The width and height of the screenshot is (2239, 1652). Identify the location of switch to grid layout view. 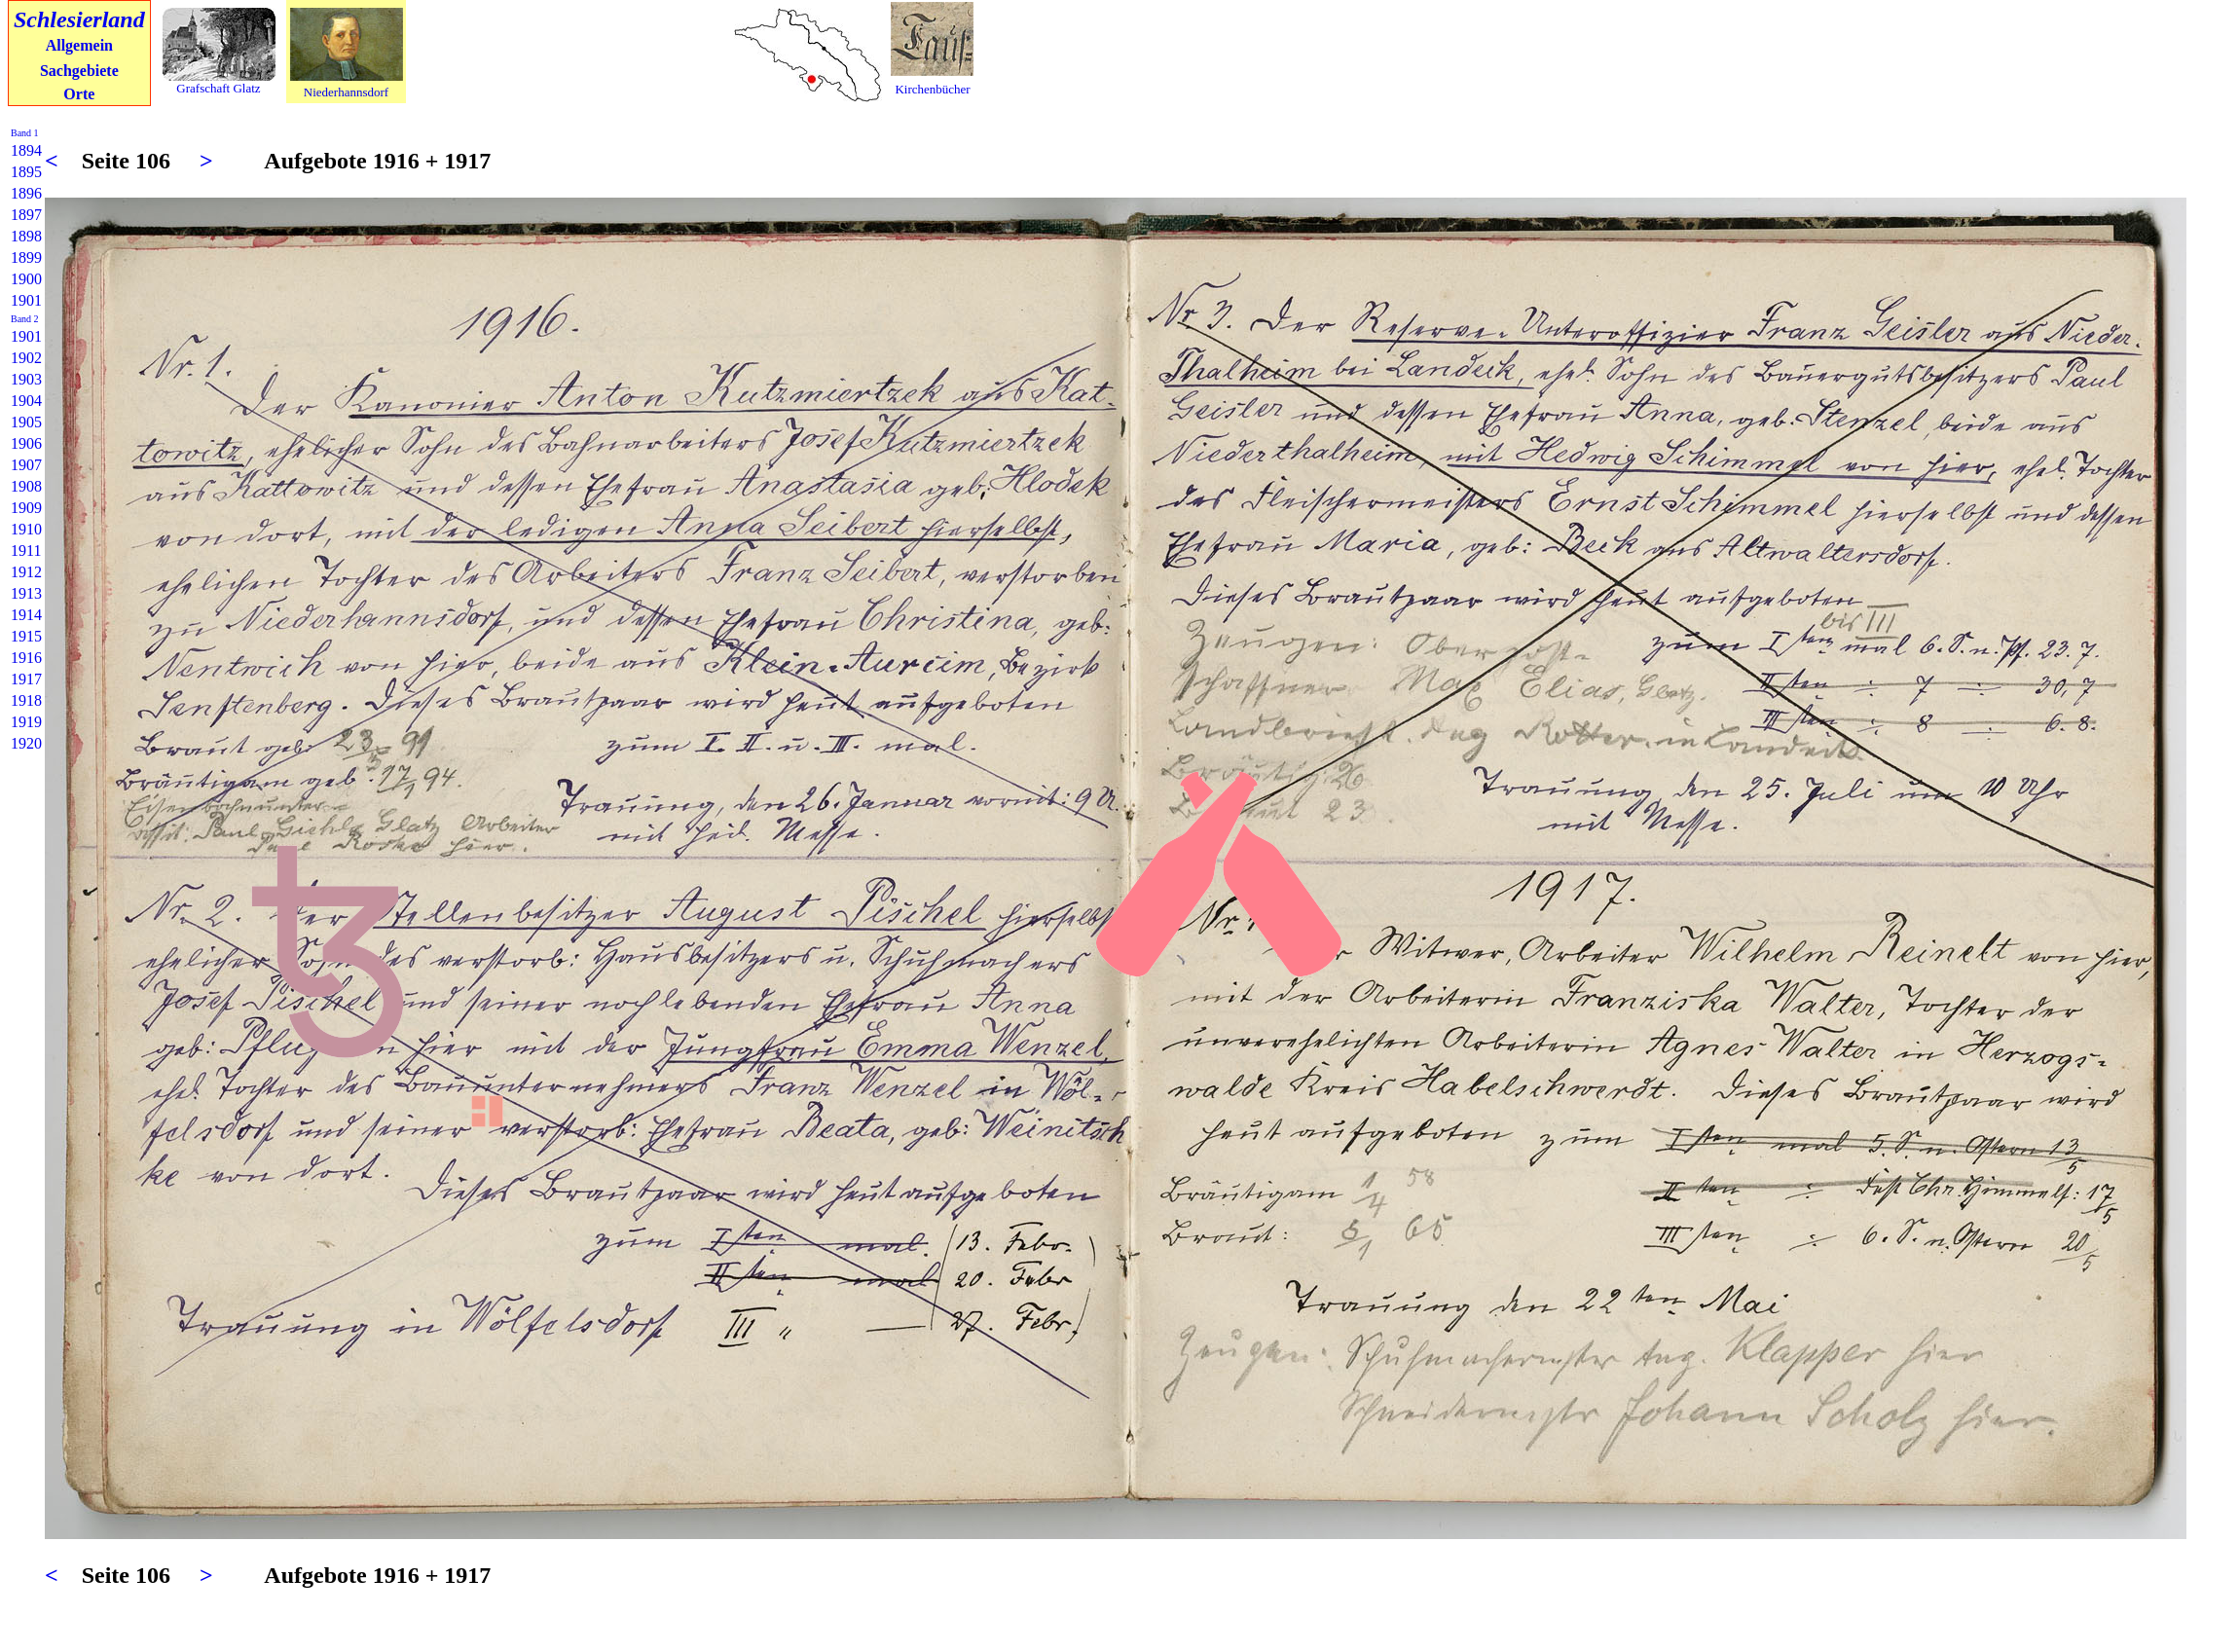
(487, 1111).